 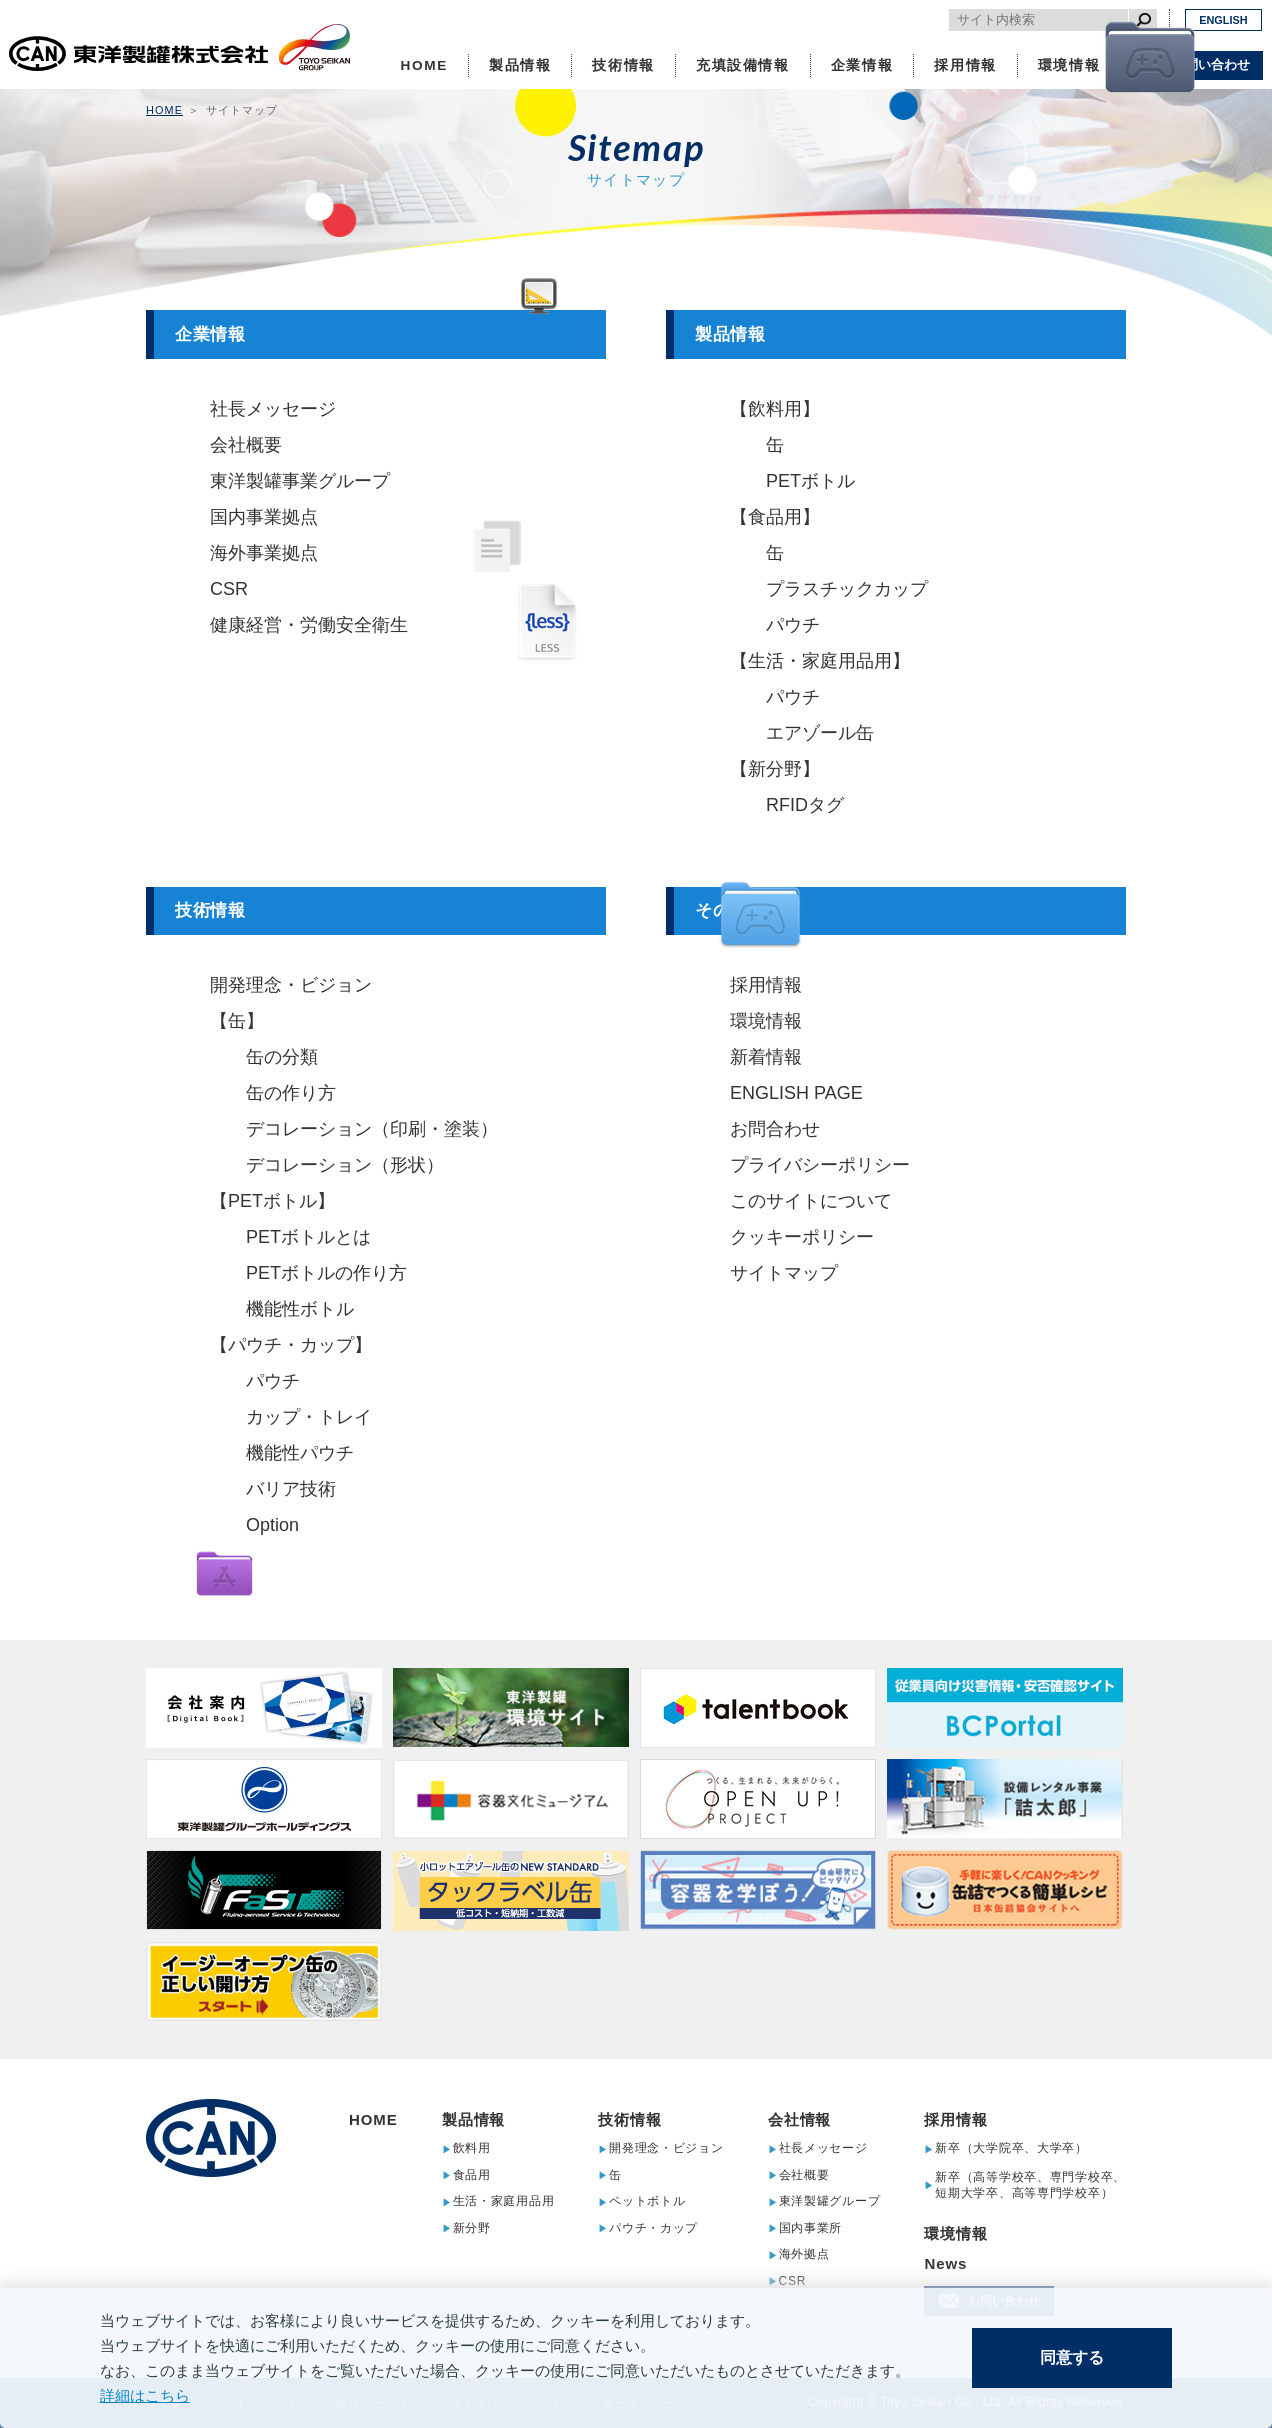 I want to click on a LESS stylesheet file, so click(x=547, y=622).